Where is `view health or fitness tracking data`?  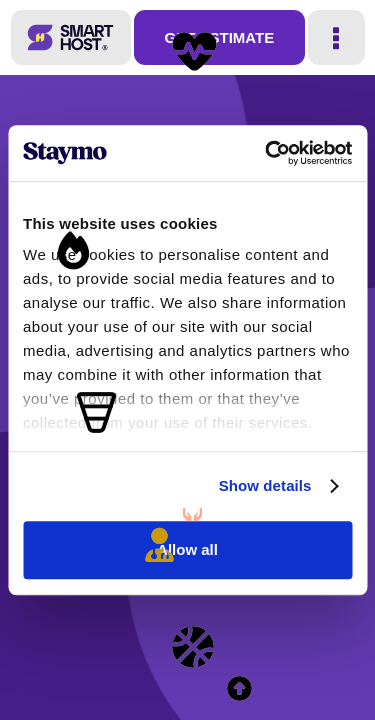
view health or fitness tracking data is located at coordinates (194, 51).